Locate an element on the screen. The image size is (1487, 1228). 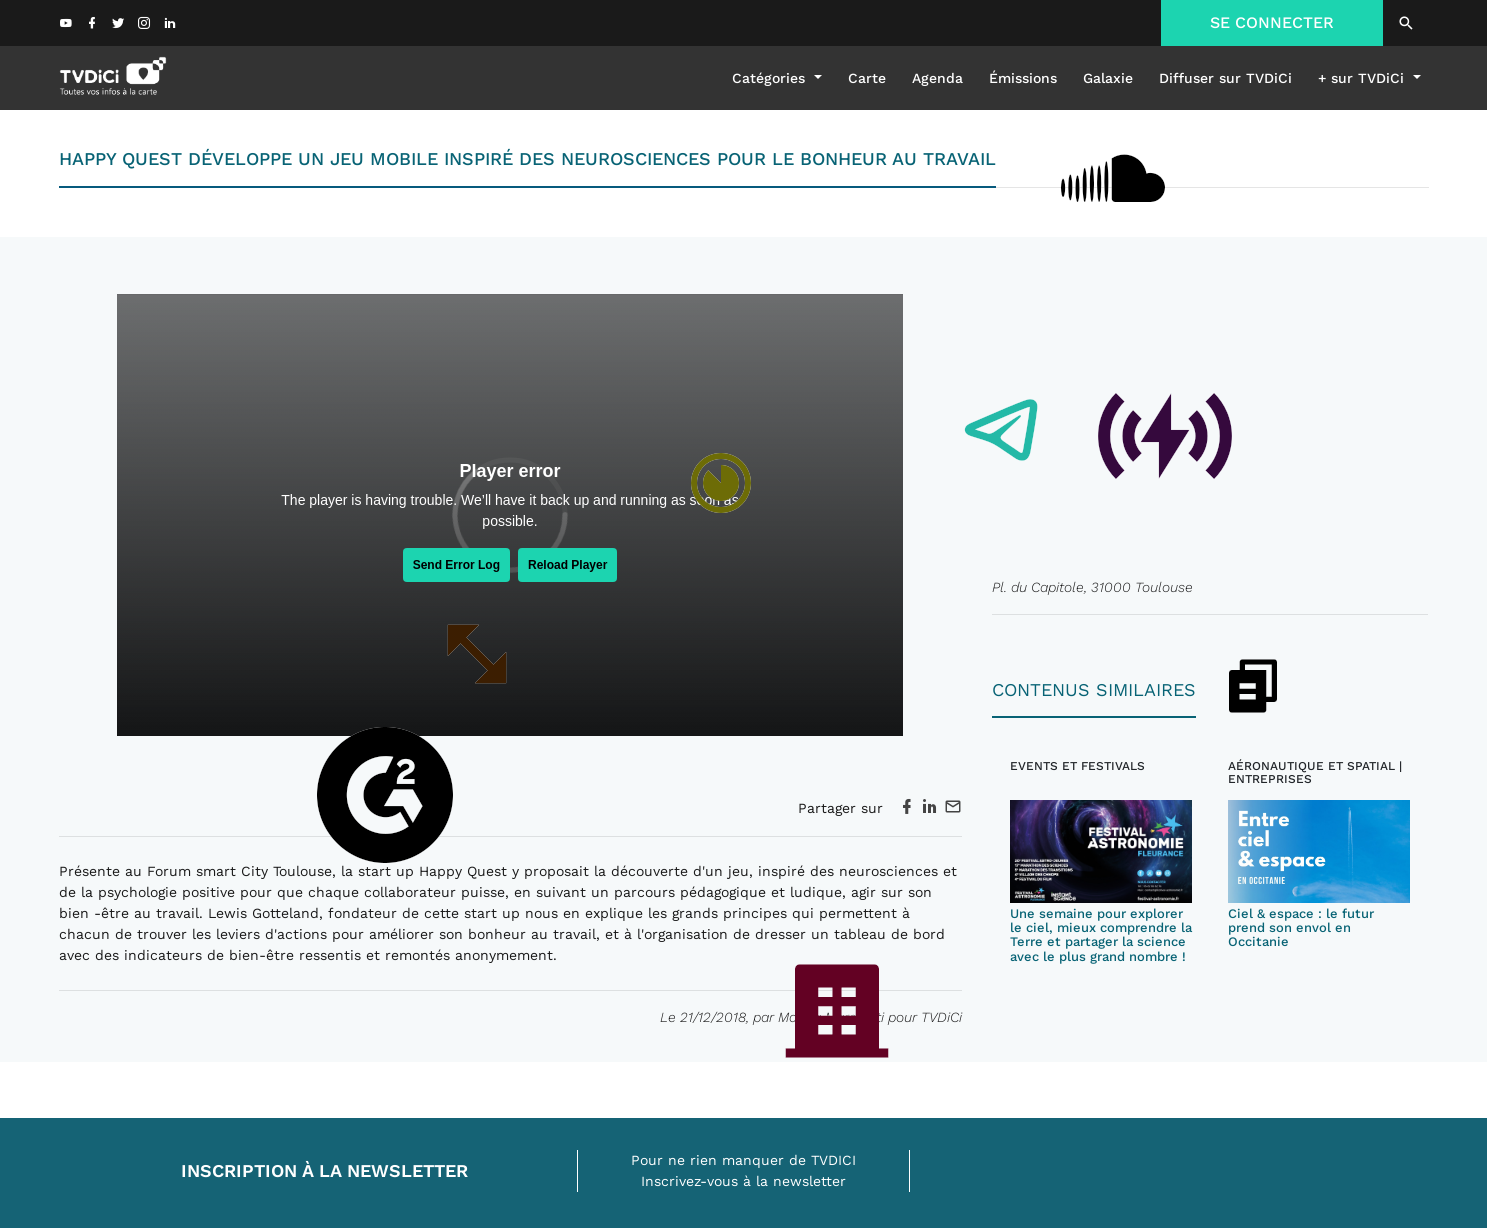
indicates task progress at approximately 70% complete is located at coordinates (721, 483).